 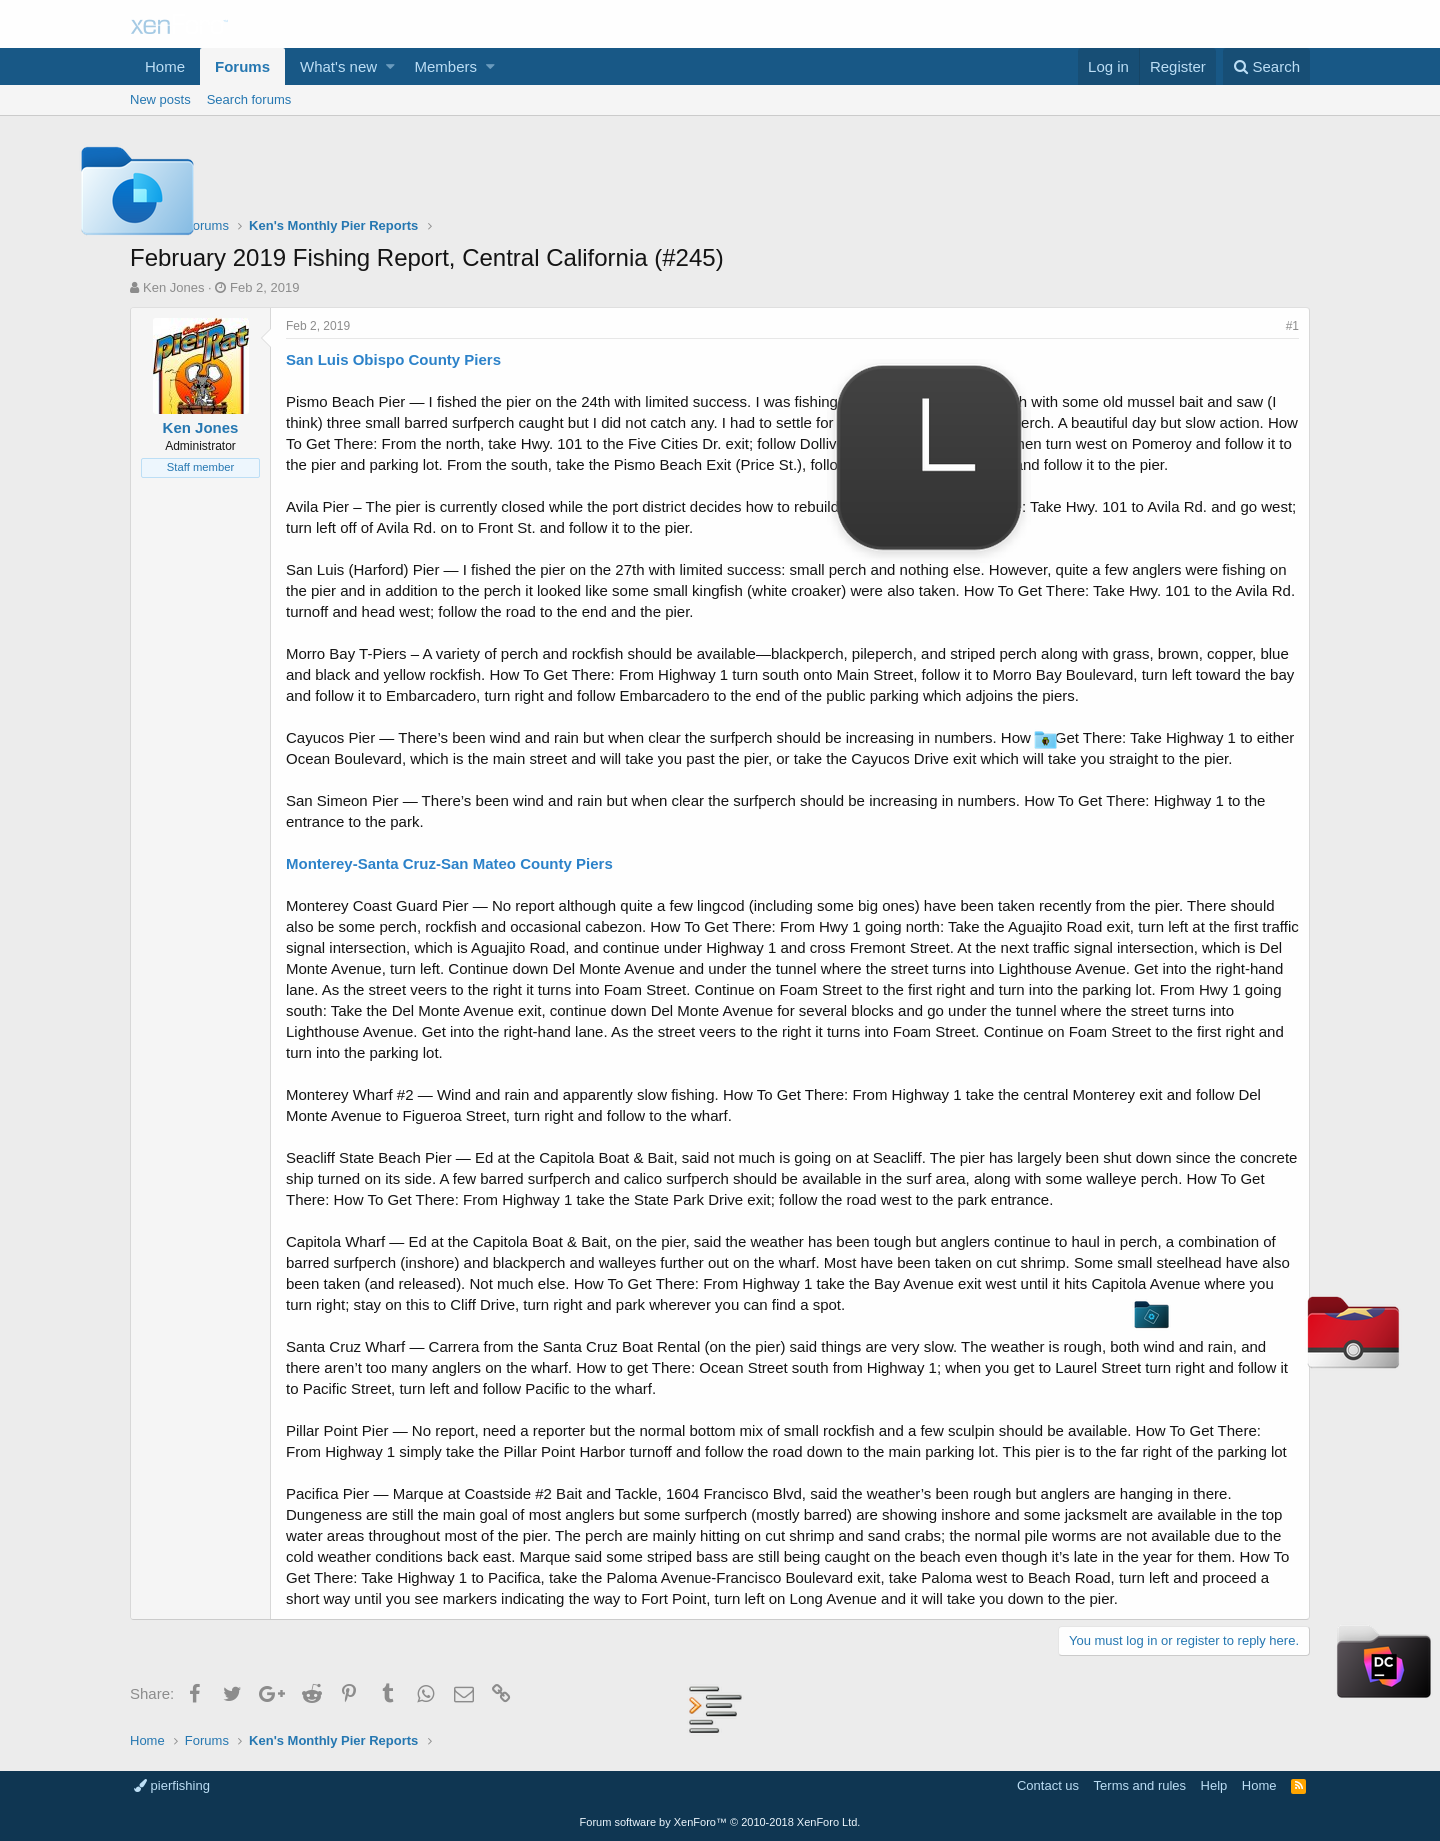 I want to click on open jetbrains dotcover project folder, so click(x=1383, y=1663).